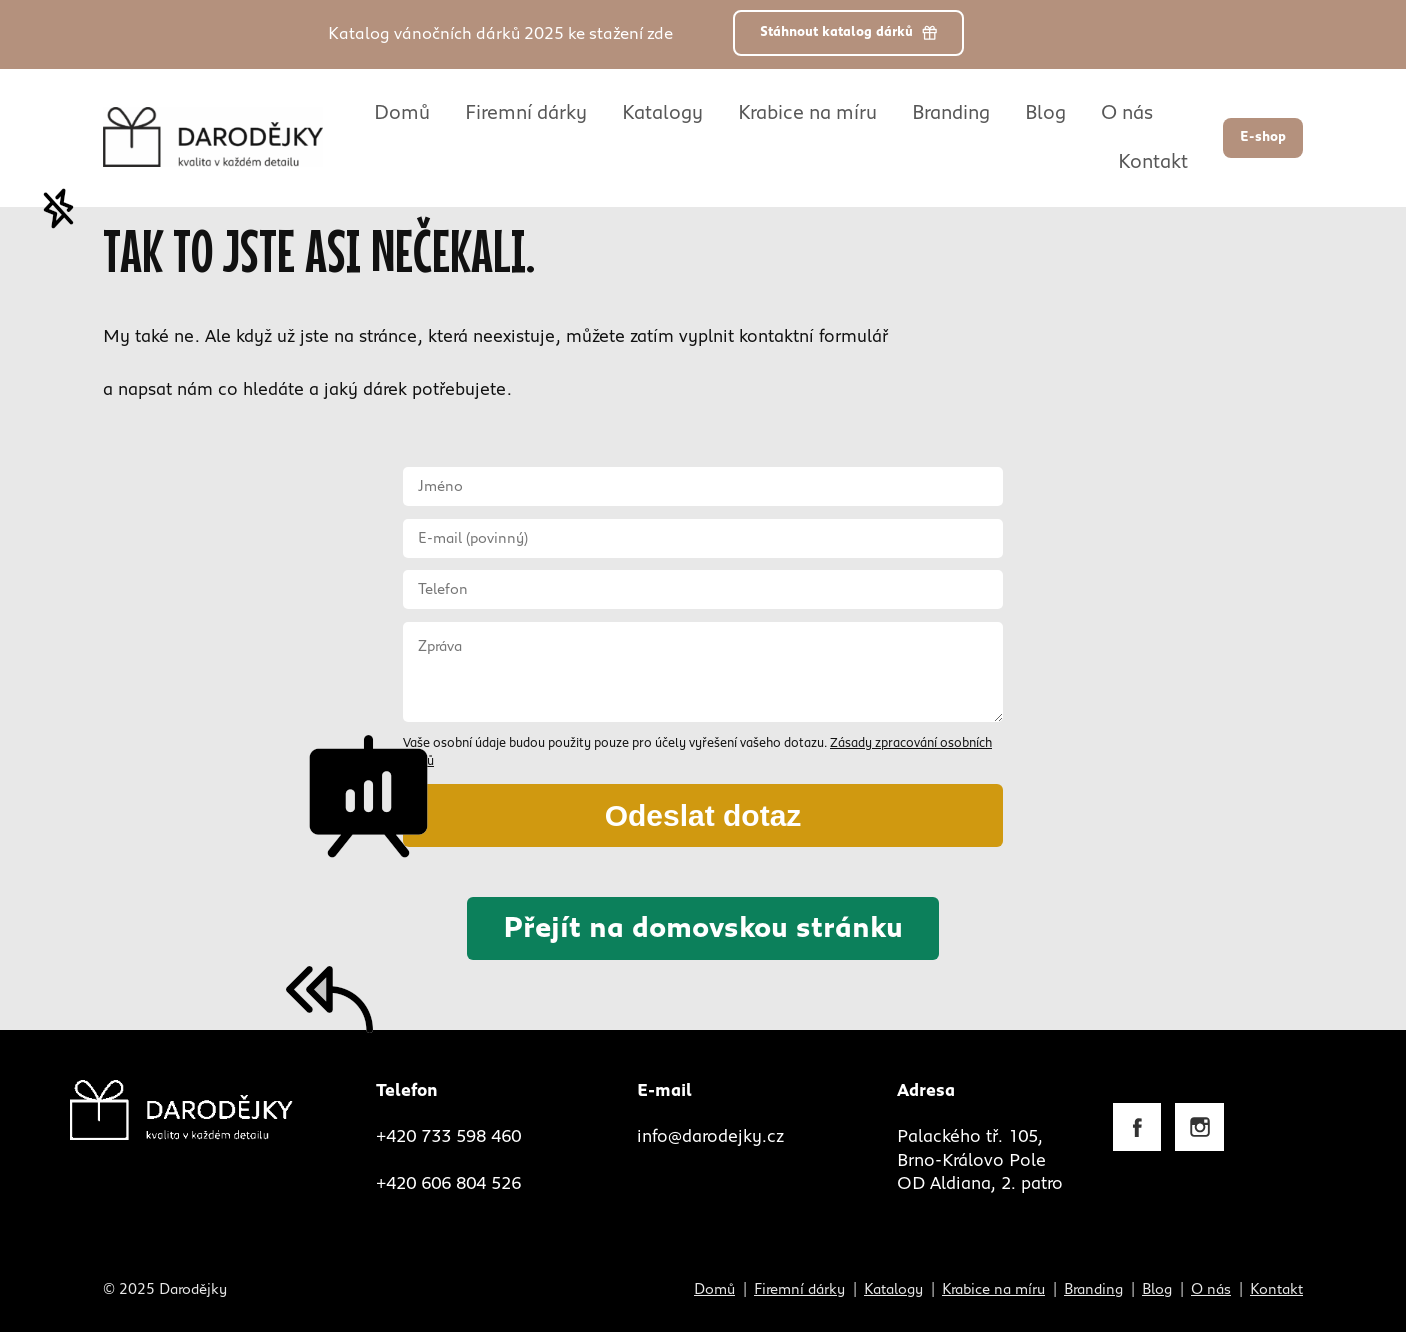 The width and height of the screenshot is (1406, 1332). I want to click on reply all to a message or email, so click(329, 999).